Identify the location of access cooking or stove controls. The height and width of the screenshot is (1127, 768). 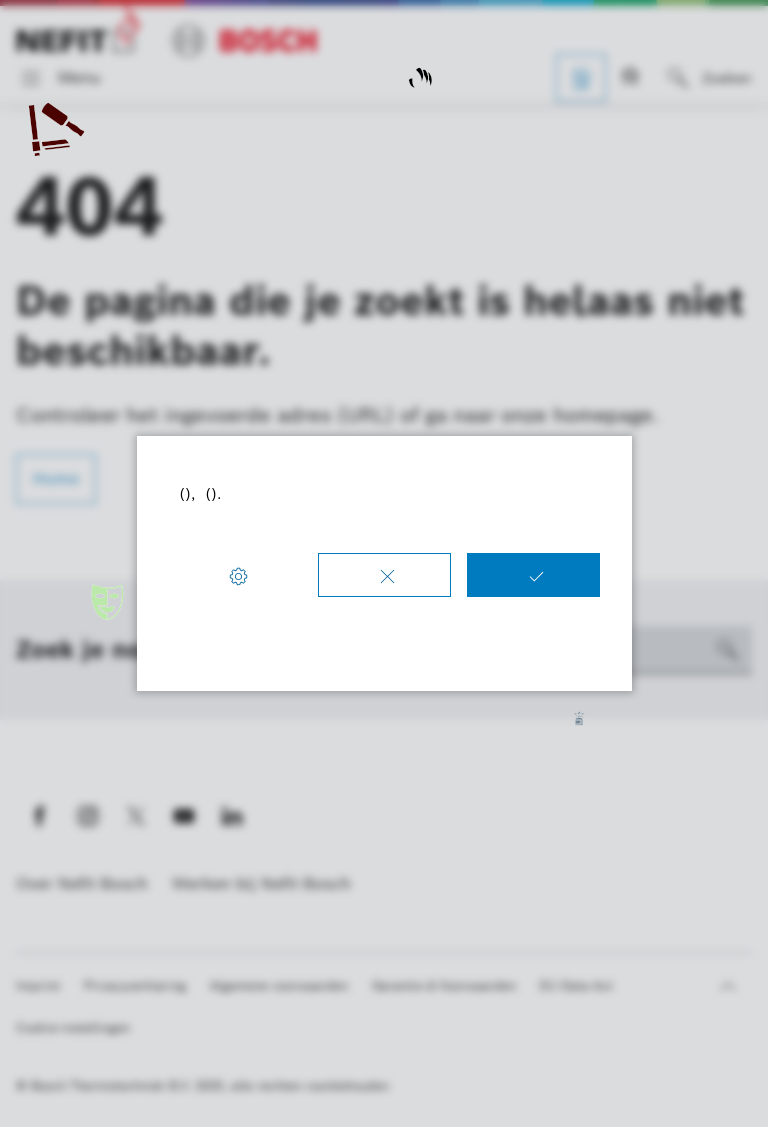
(579, 718).